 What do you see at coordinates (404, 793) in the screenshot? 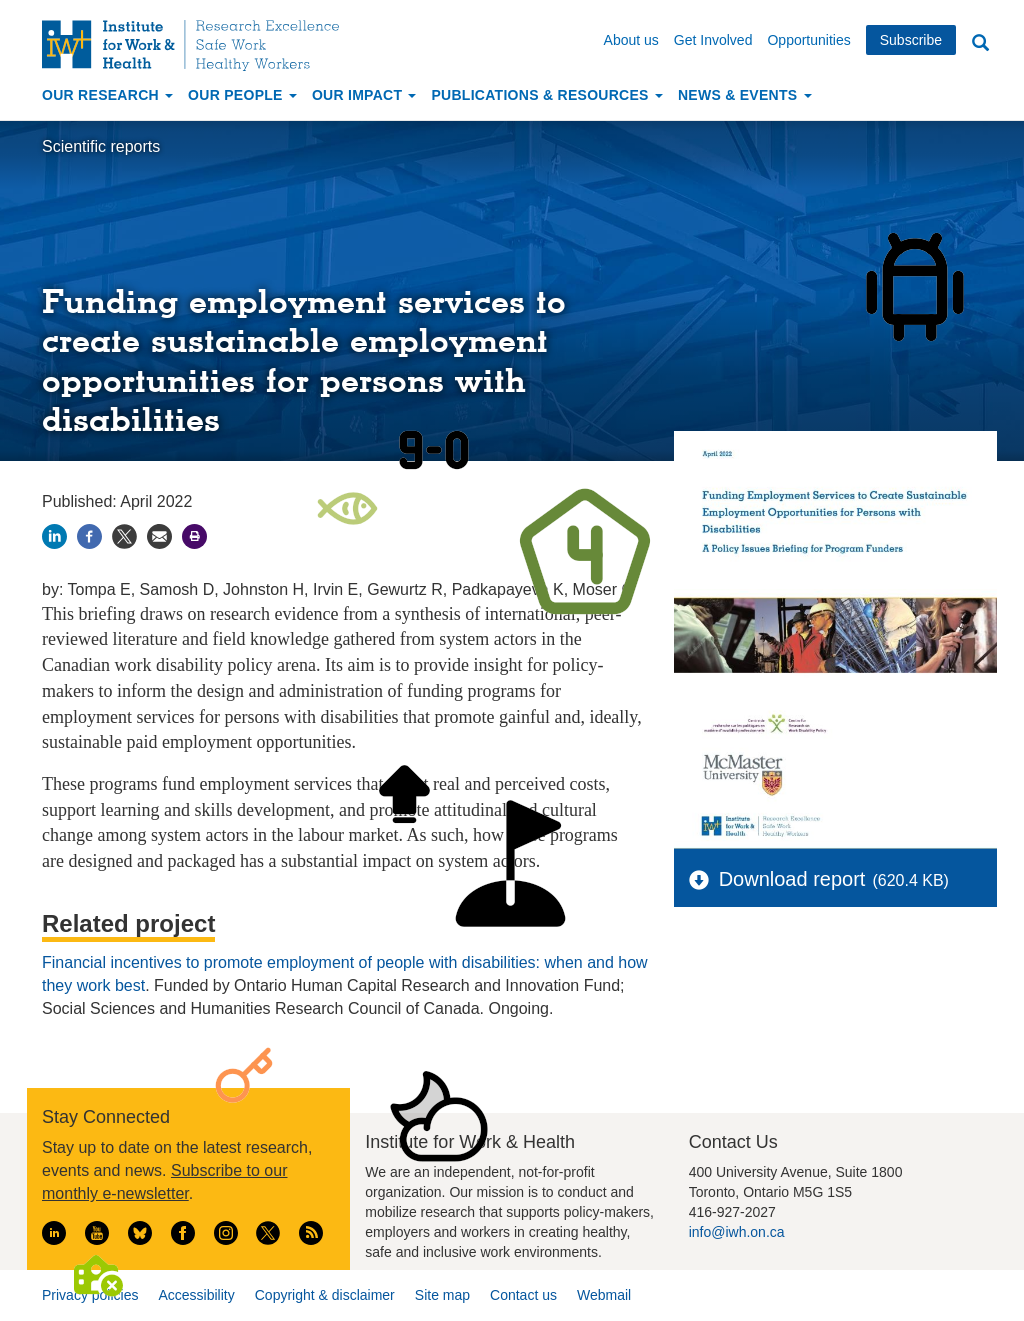
I see `upload a file or document` at bounding box center [404, 793].